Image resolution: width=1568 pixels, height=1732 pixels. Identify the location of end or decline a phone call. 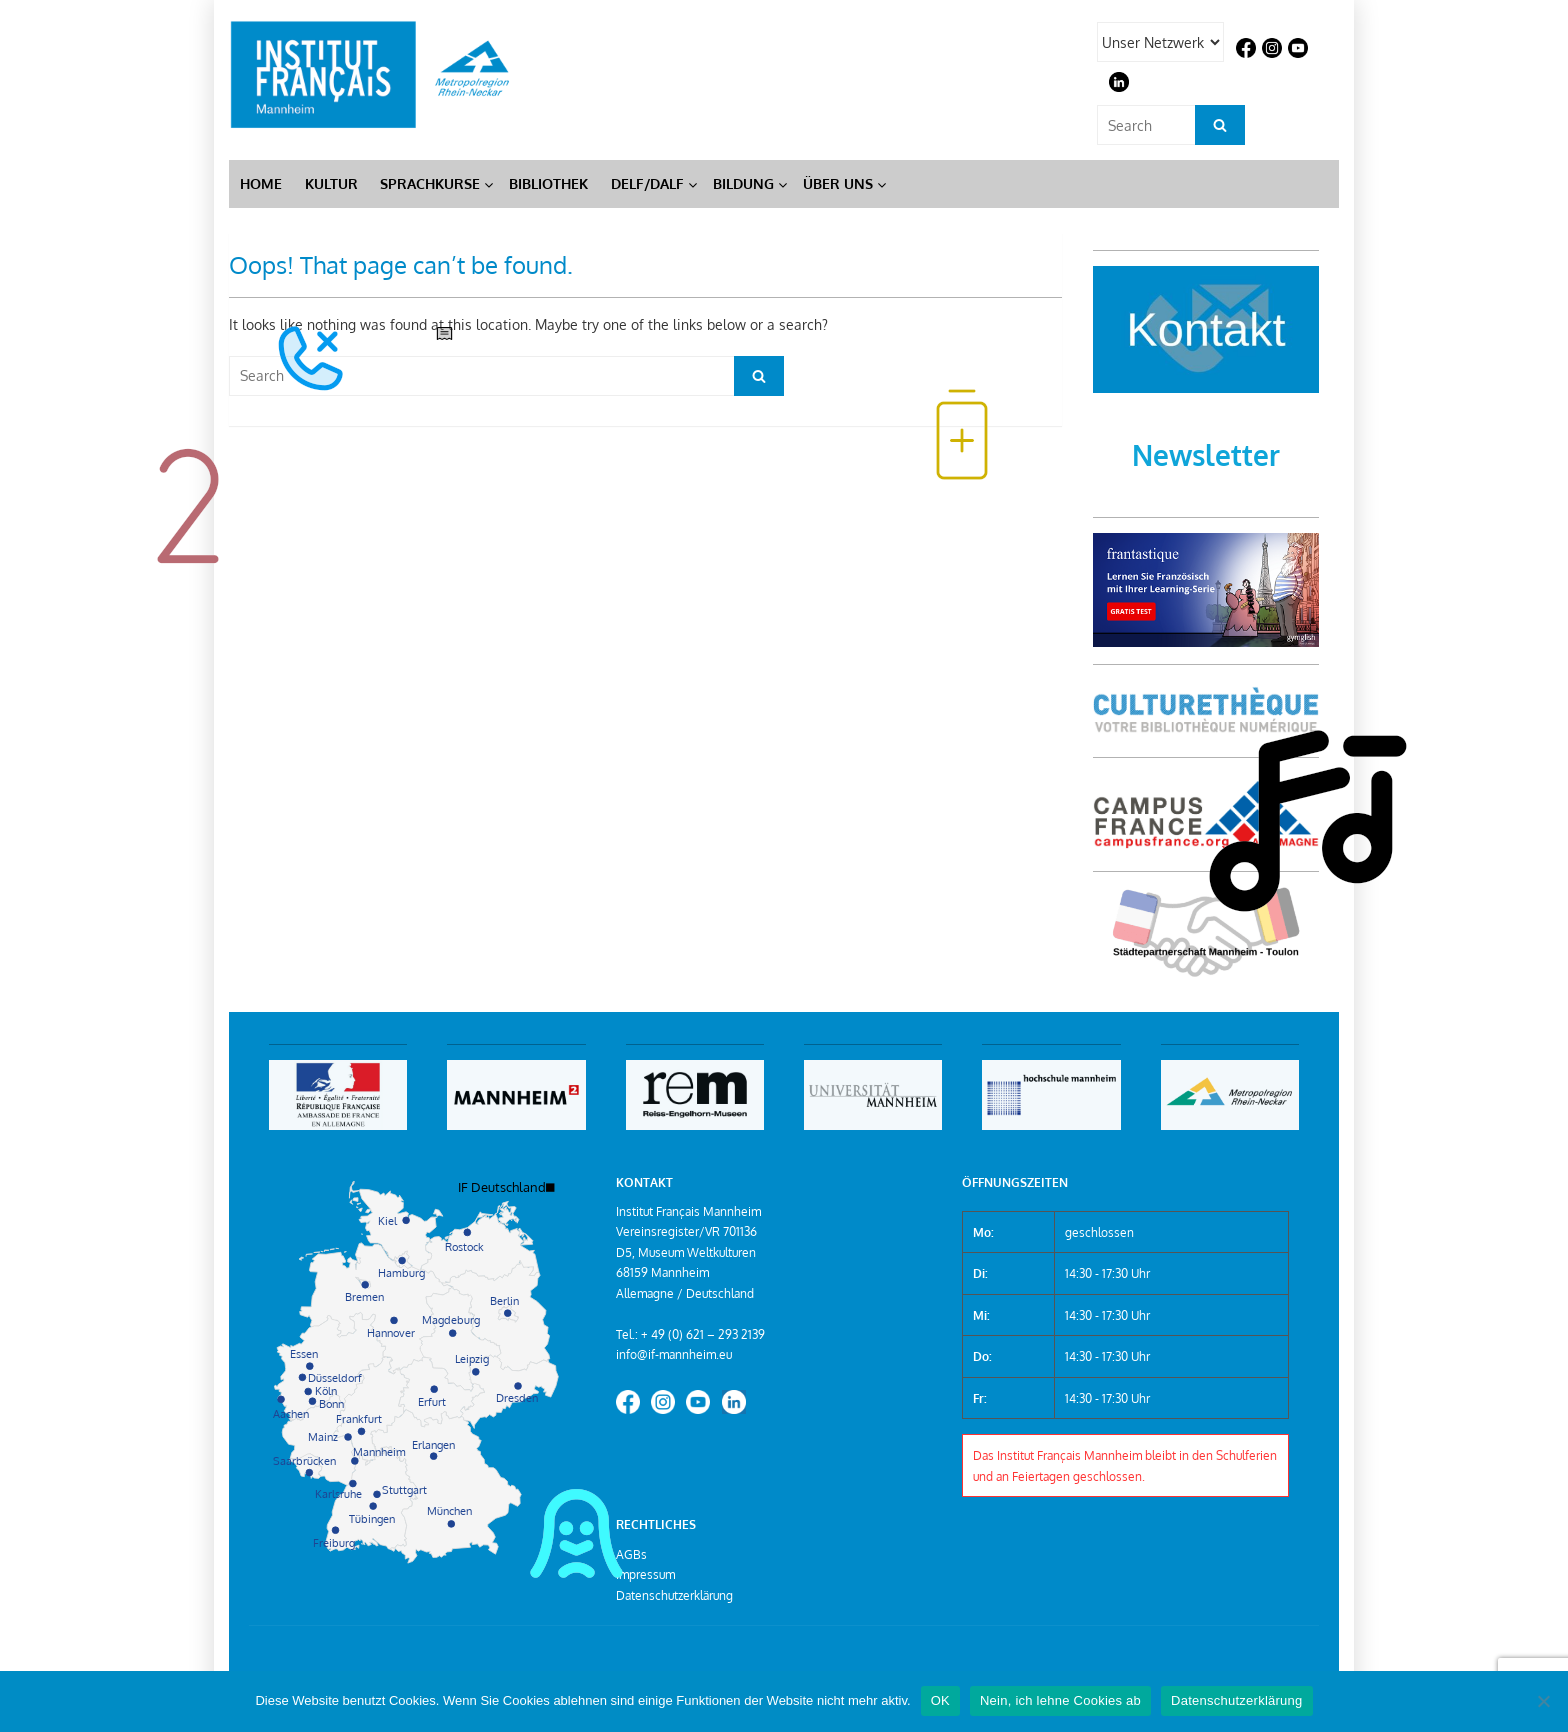
(312, 357).